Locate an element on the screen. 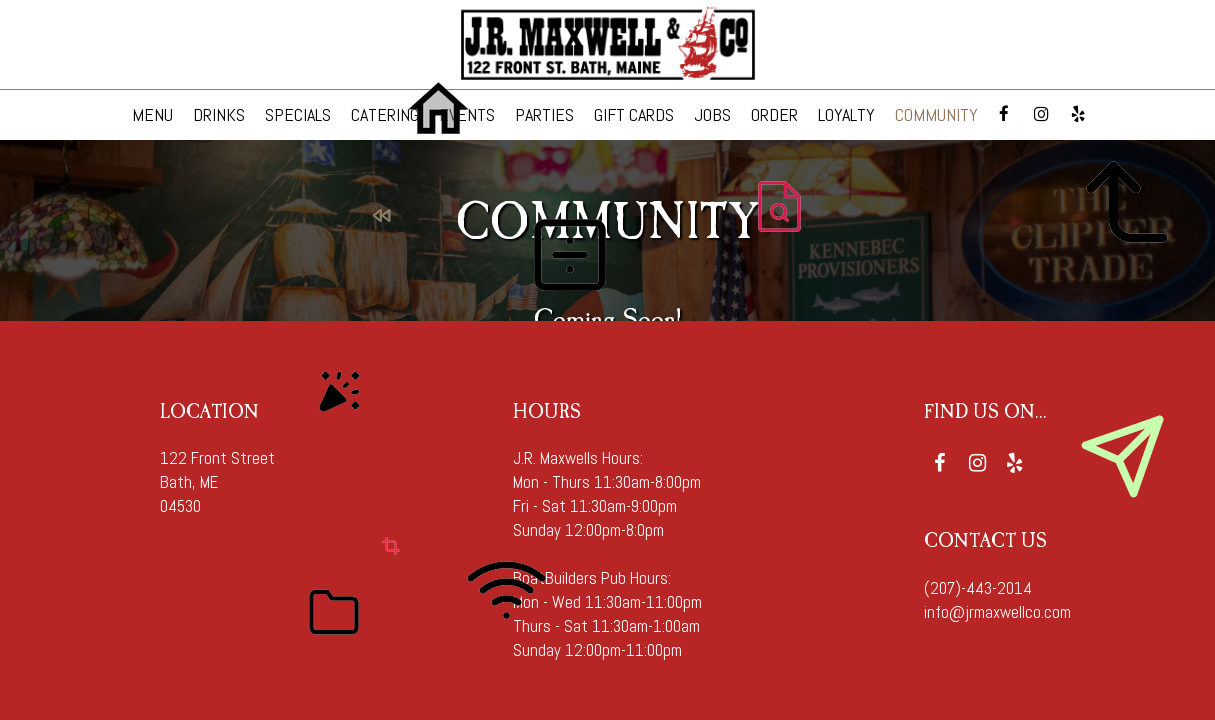 This screenshot has width=1215, height=720. send a message is located at coordinates (1122, 456).